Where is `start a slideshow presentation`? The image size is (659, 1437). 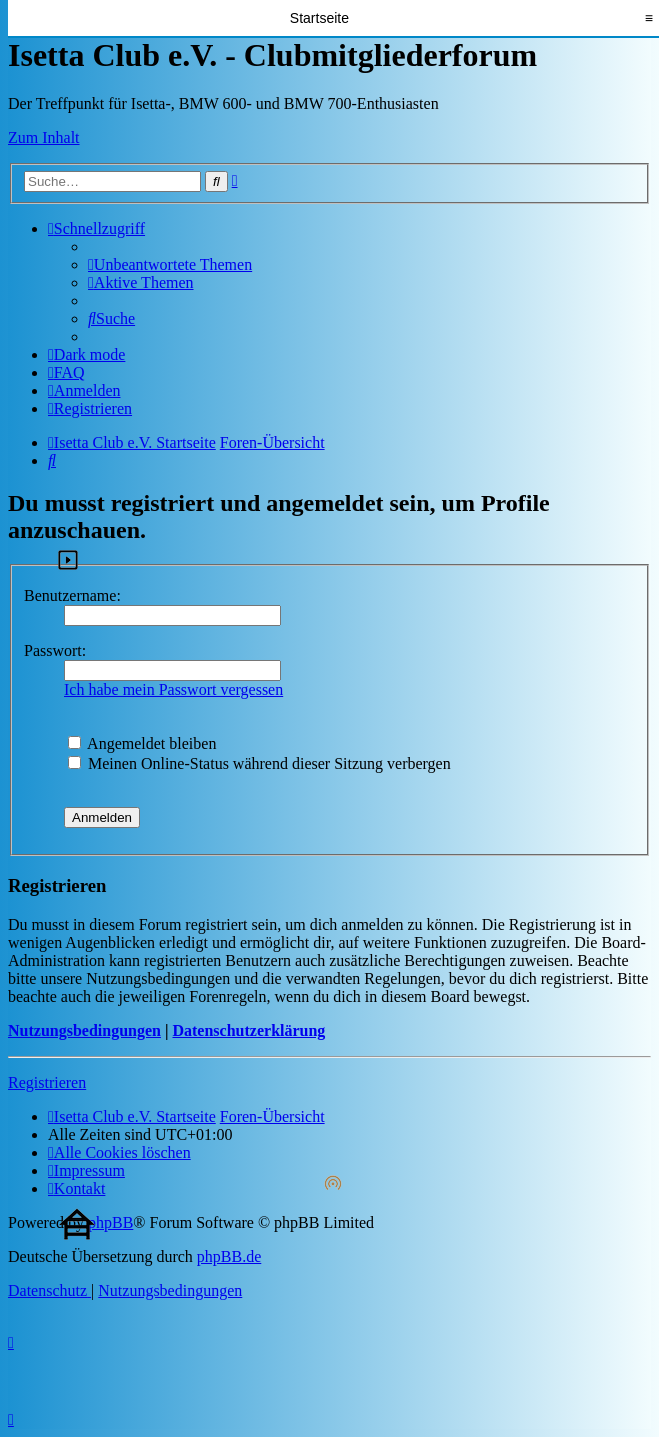
start a slideshow presentation is located at coordinates (68, 560).